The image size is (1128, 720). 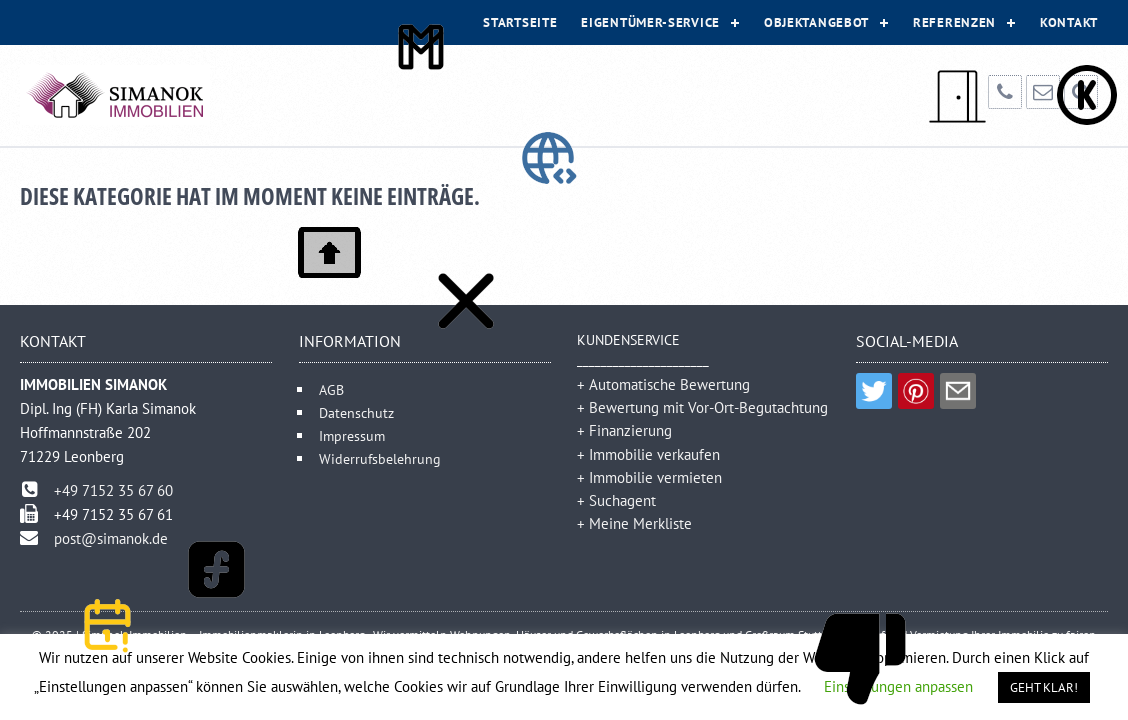 I want to click on log out or exit the application, so click(x=957, y=96).